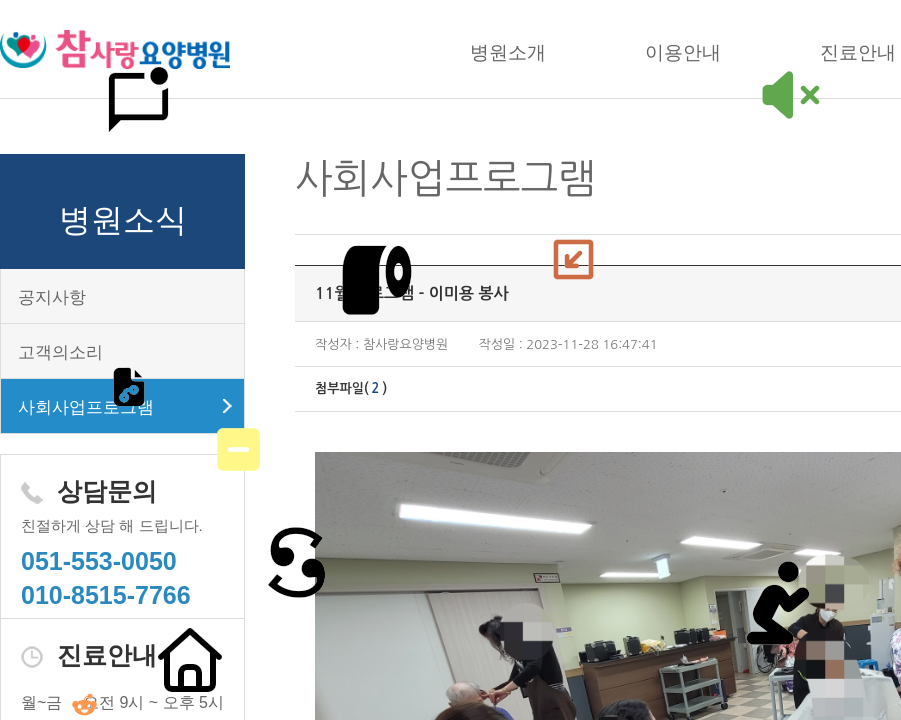 Image resolution: width=901 pixels, height=720 pixels. What do you see at coordinates (793, 95) in the screenshot?
I see `mute audio or sound` at bounding box center [793, 95].